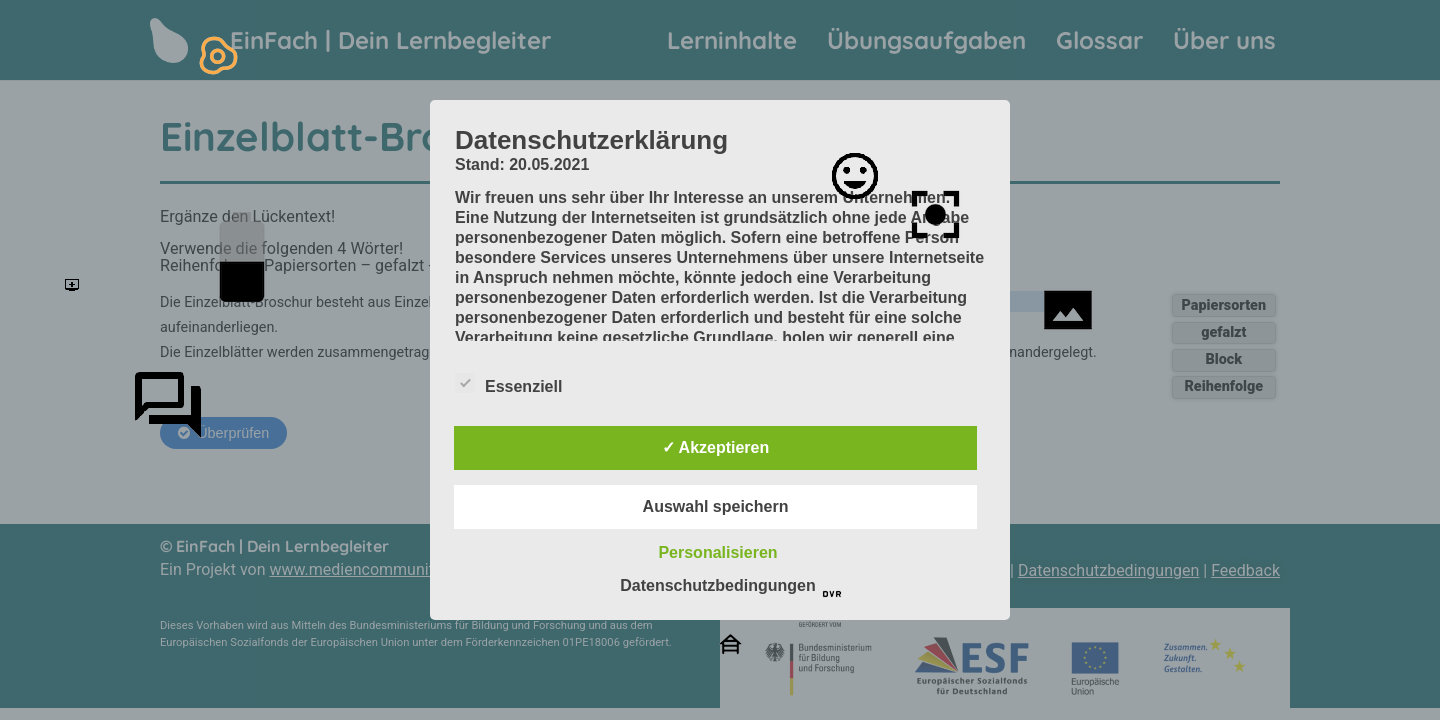  I want to click on view image at actual size, so click(1068, 310).